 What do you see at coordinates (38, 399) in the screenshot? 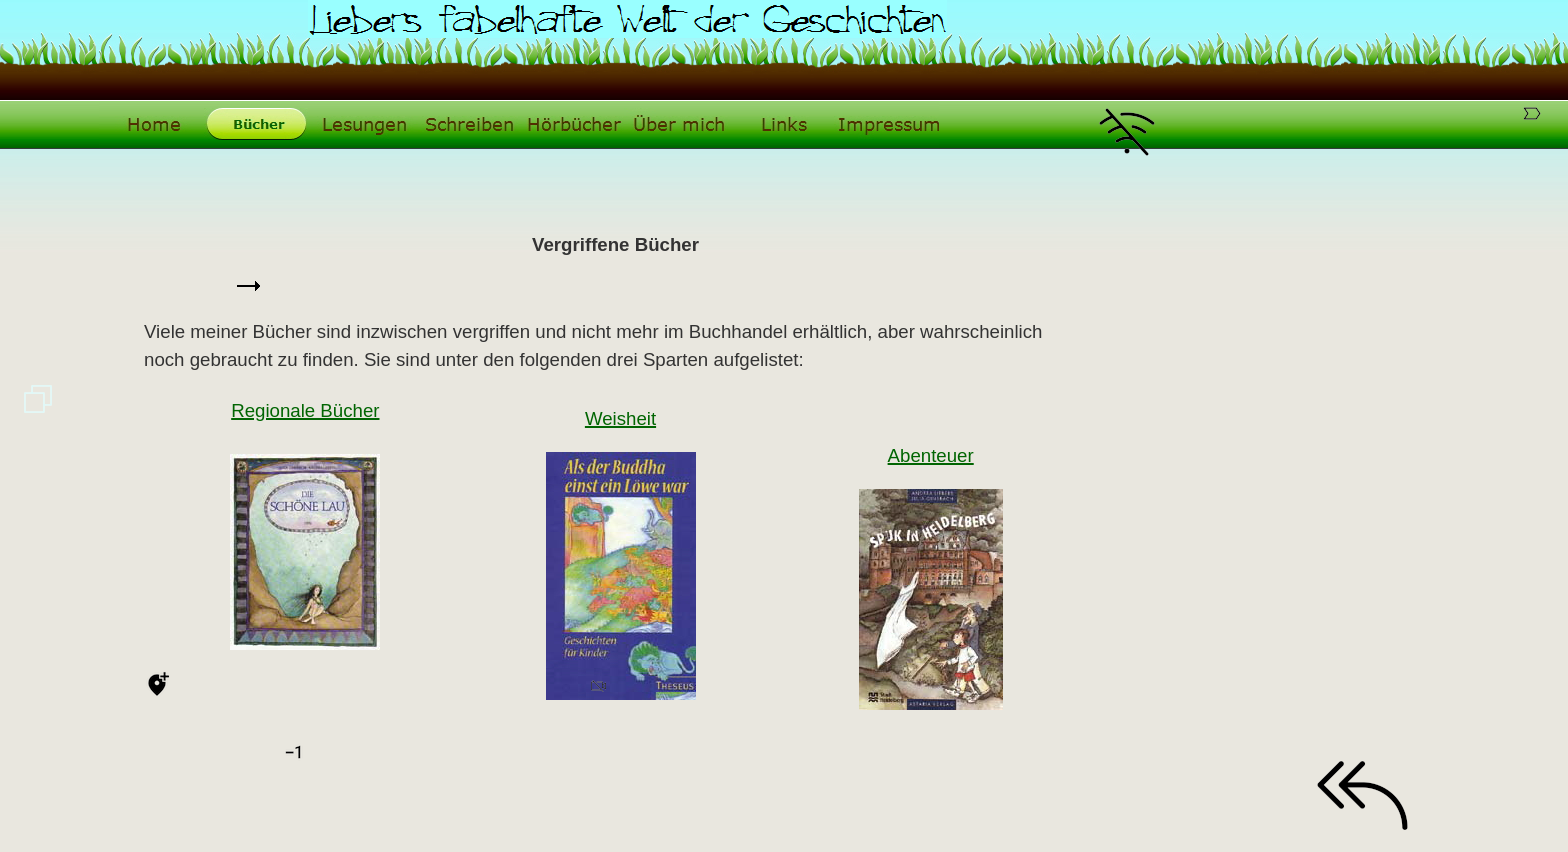
I see `copy to clipboard` at bounding box center [38, 399].